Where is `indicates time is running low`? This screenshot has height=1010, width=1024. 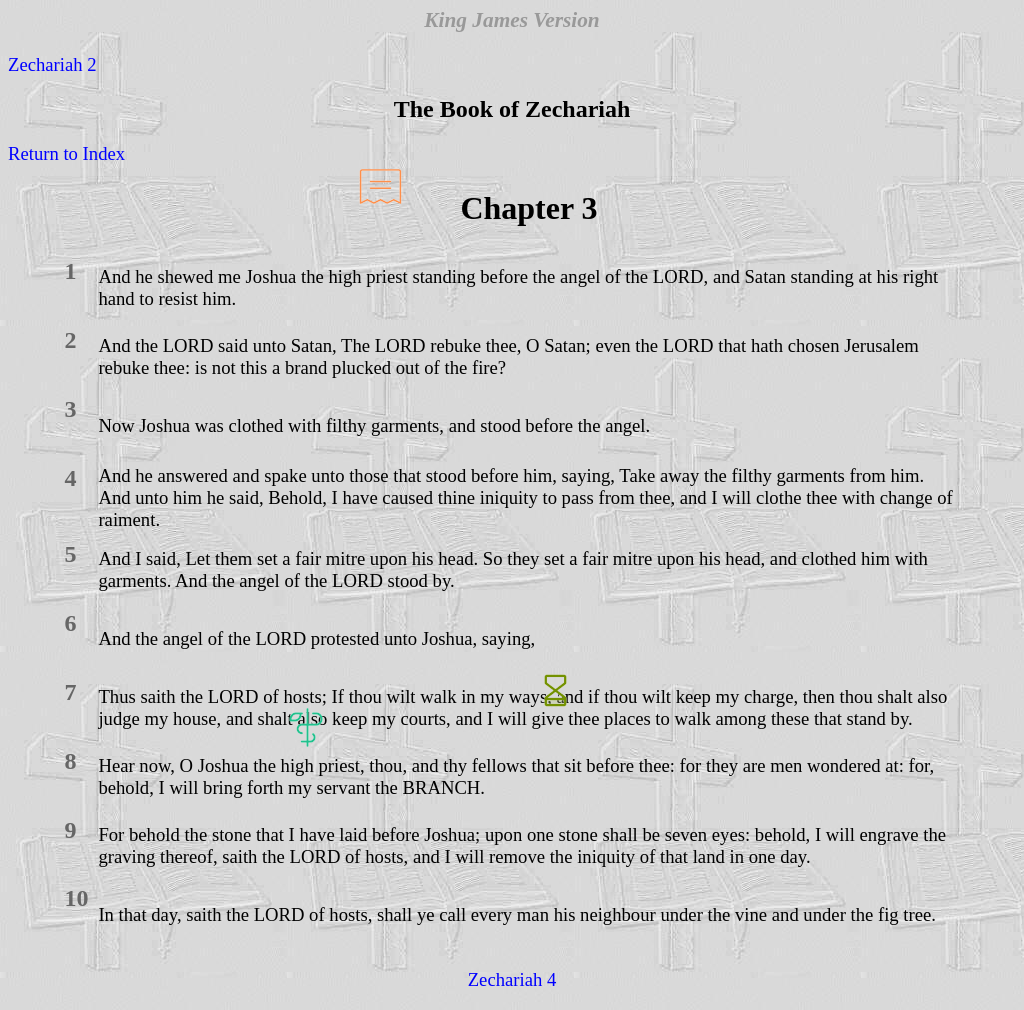 indicates time is running low is located at coordinates (555, 690).